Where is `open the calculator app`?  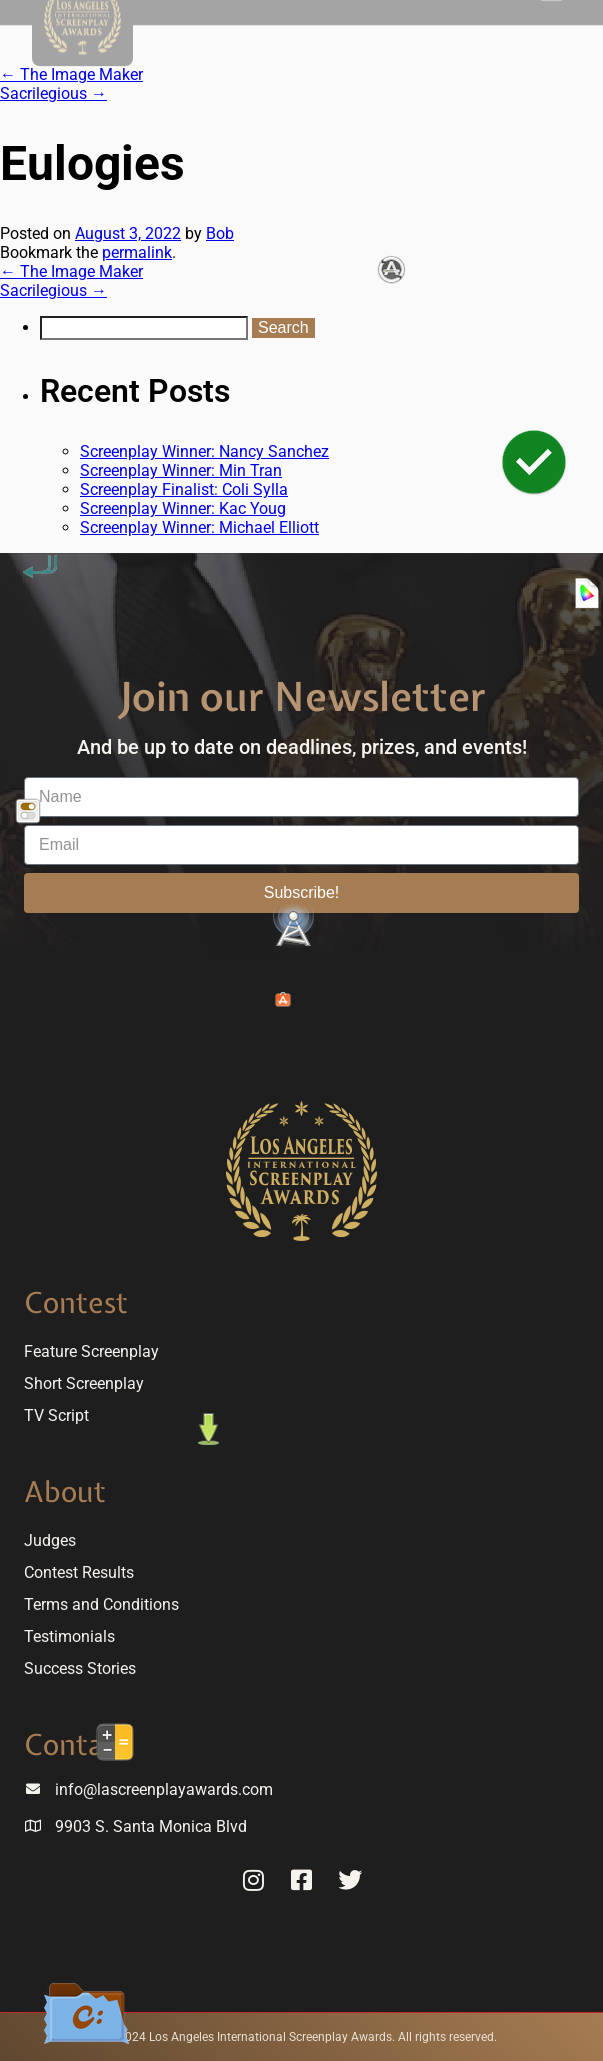
open the calculator app is located at coordinates (115, 1742).